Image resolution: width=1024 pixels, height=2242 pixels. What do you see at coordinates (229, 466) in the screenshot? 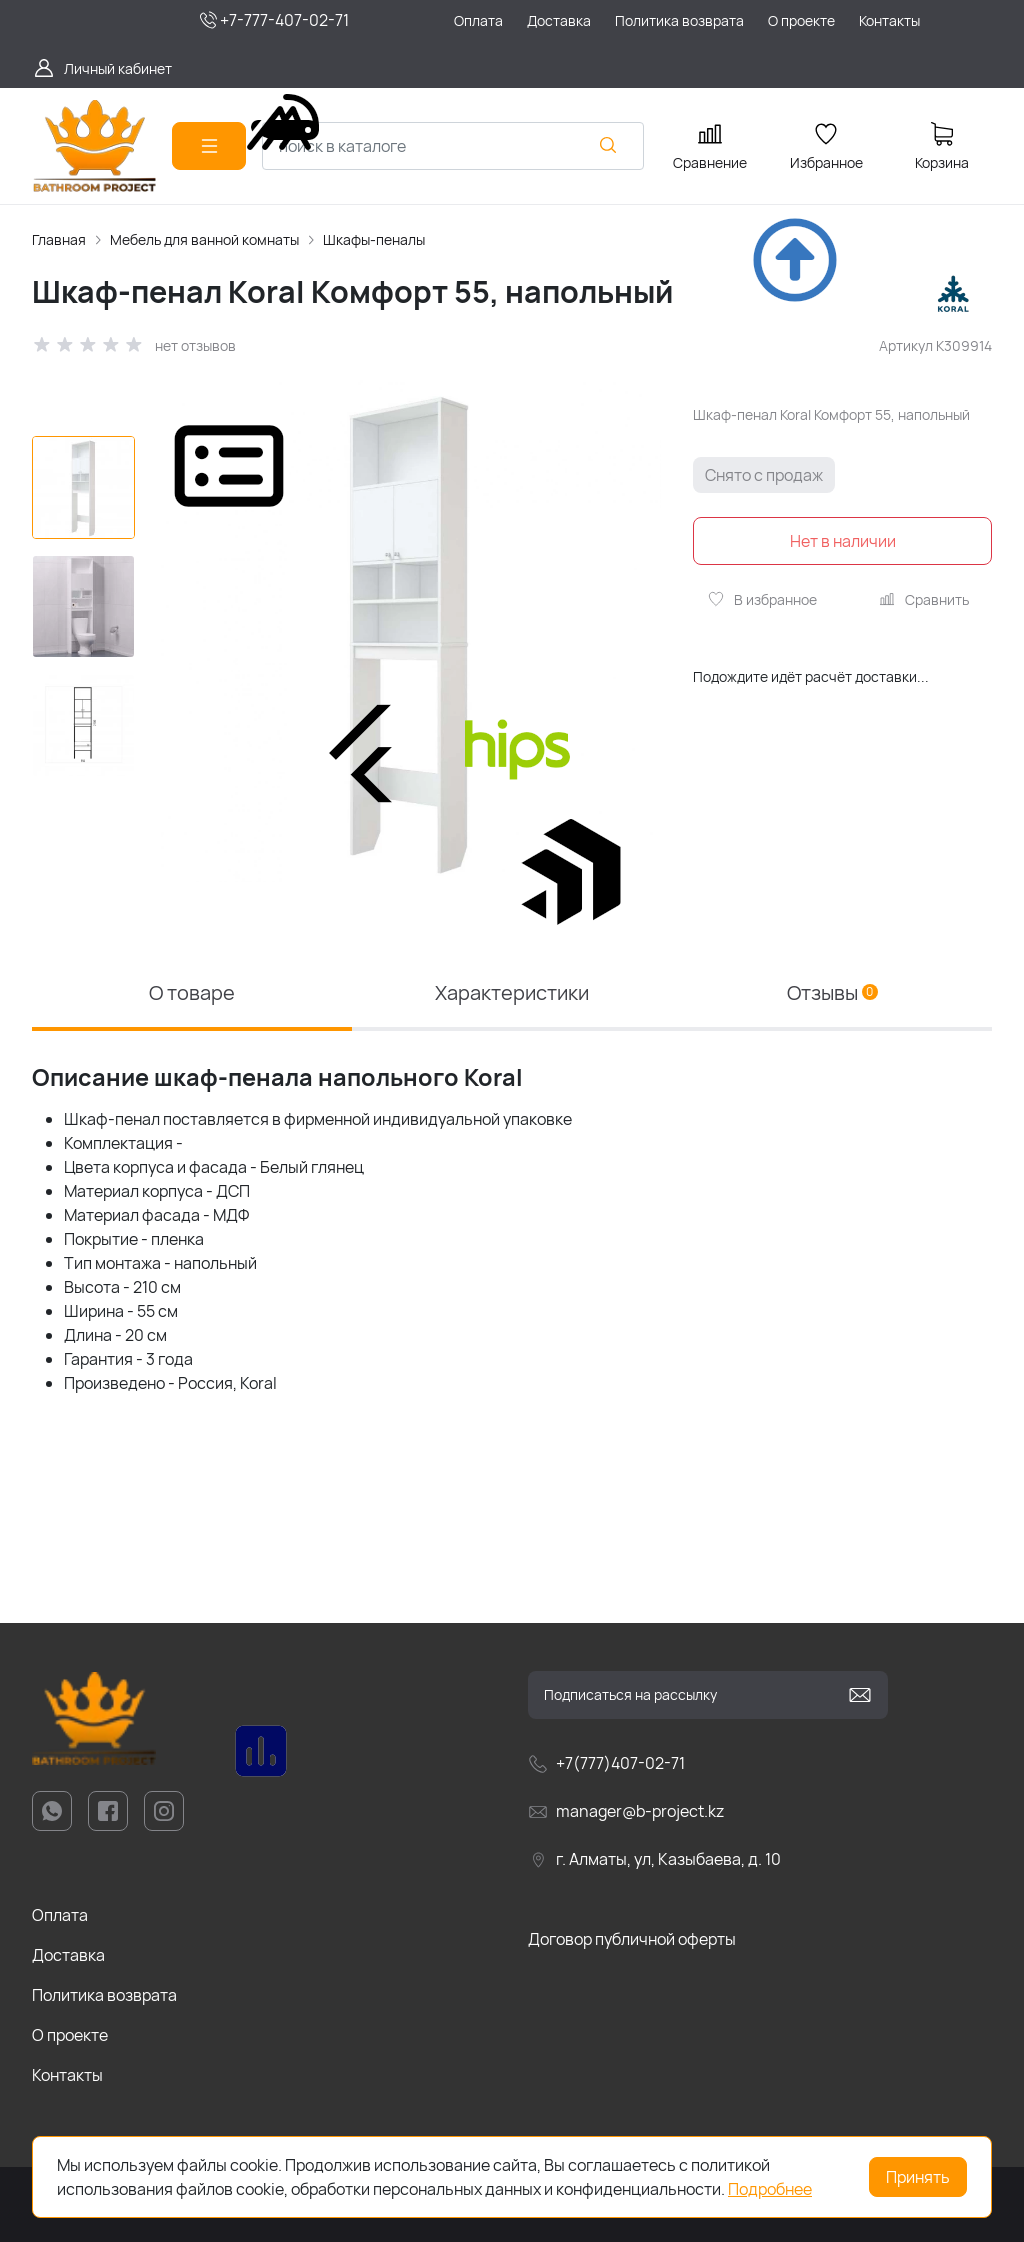
I see `view list details or summary` at bounding box center [229, 466].